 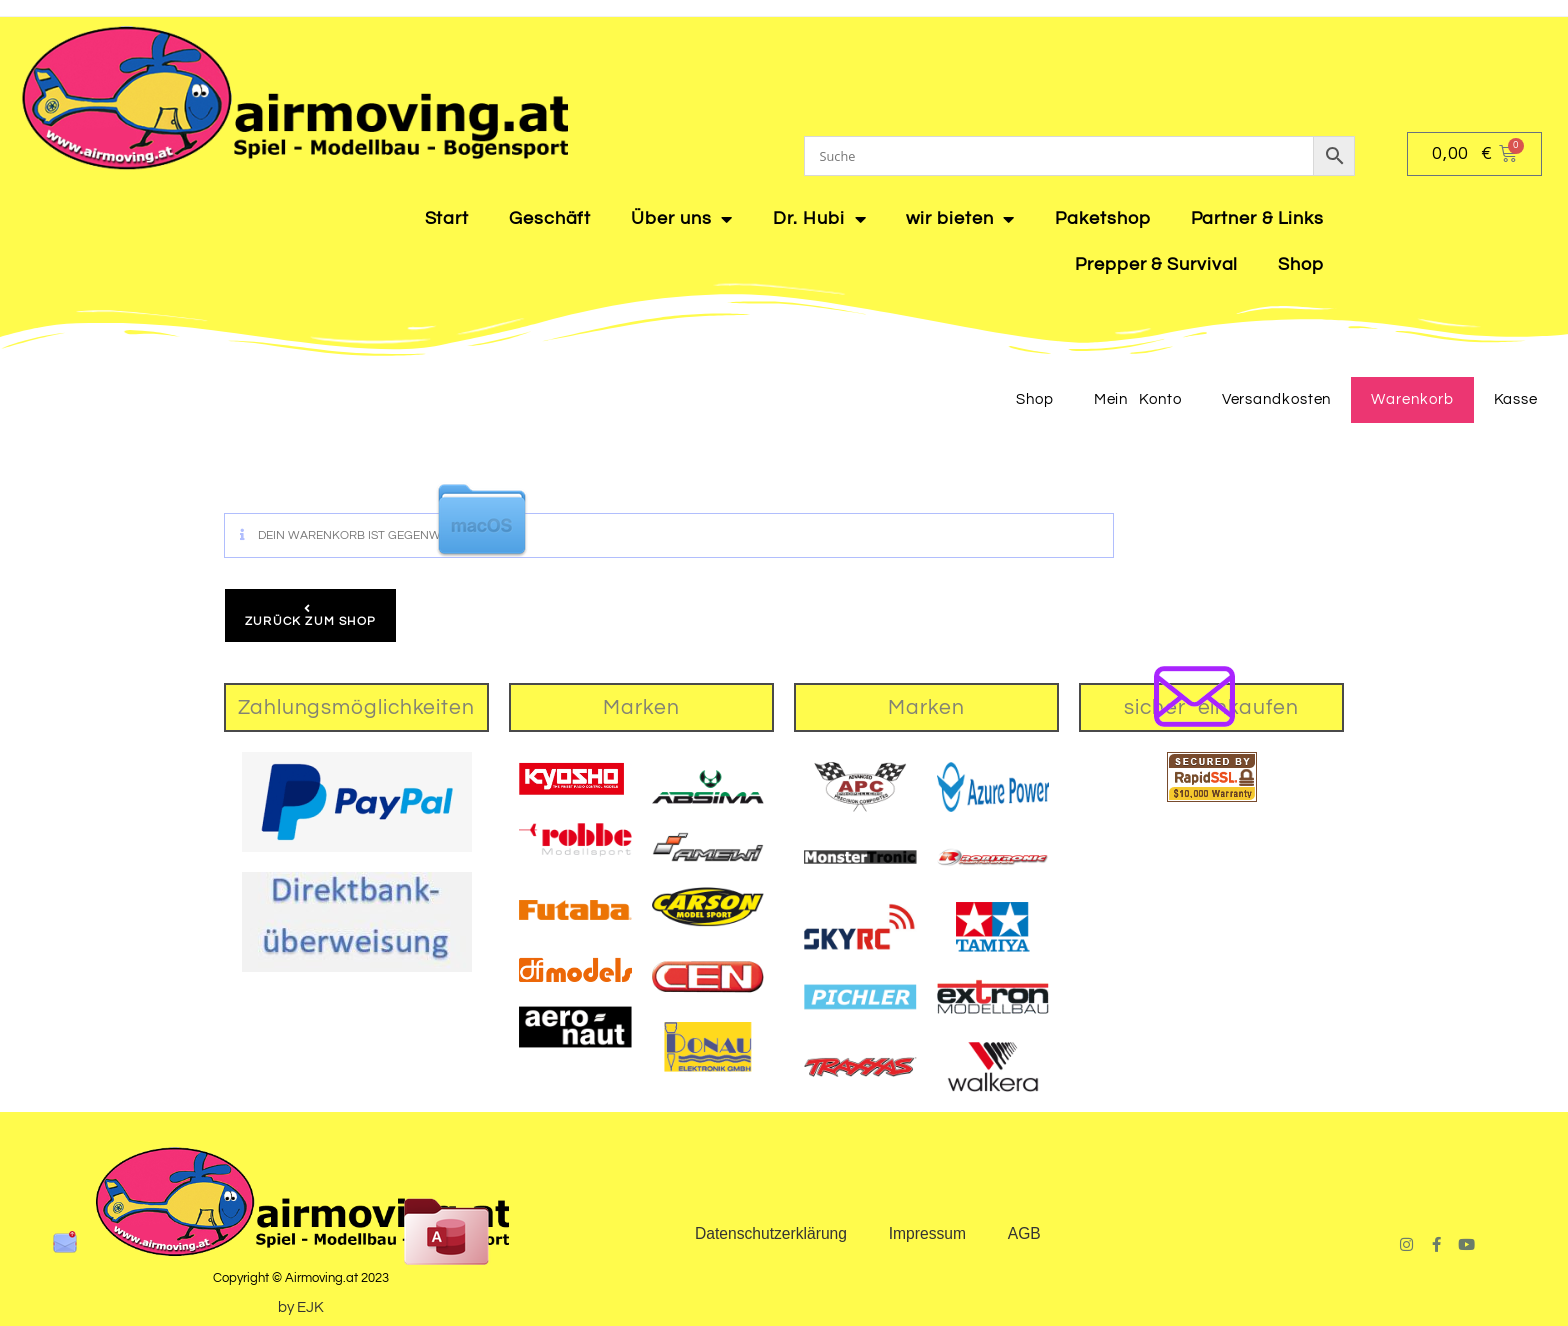 I want to click on access macOS system files and folders, so click(x=482, y=519).